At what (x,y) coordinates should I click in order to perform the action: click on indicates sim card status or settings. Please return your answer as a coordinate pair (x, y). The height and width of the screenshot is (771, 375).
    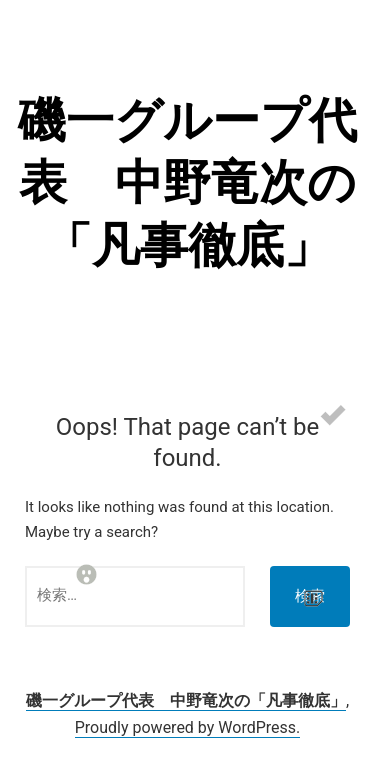
    Looking at the image, I should click on (313, 598).